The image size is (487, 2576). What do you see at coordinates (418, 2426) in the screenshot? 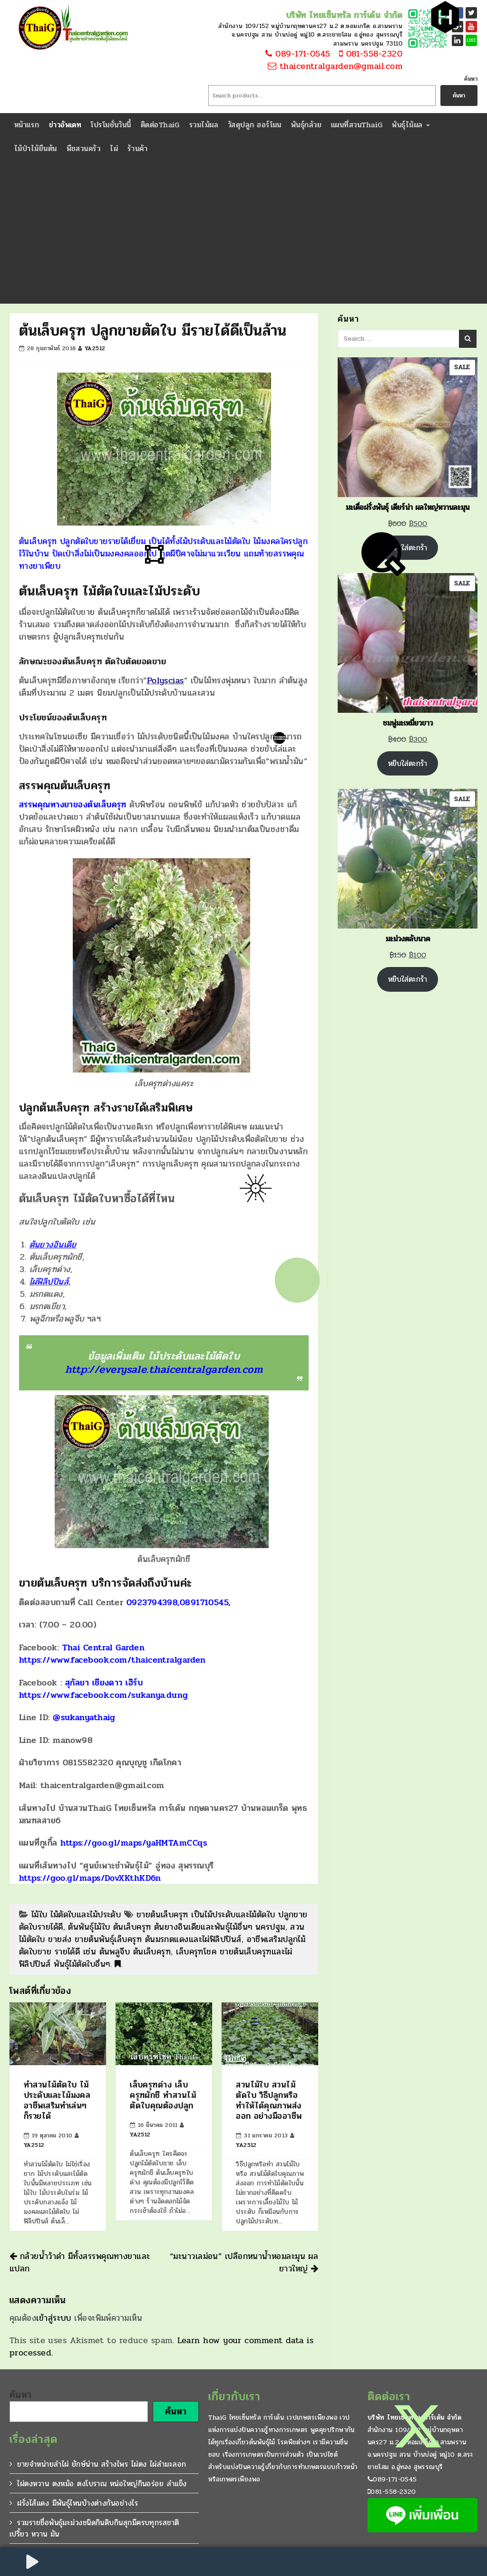
I see `share to X (formerly Twitter)` at bounding box center [418, 2426].